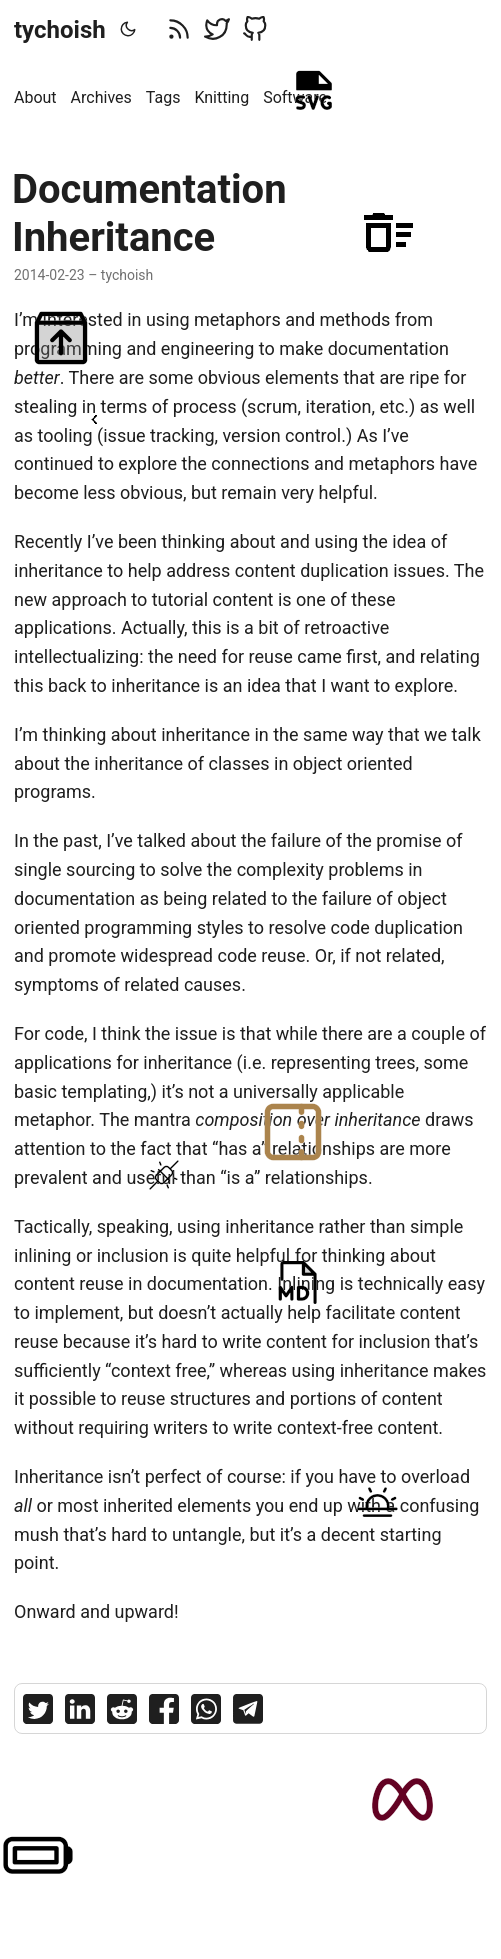 The width and height of the screenshot is (501, 1959). What do you see at coordinates (293, 1132) in the screenshot?
I see `toggle optional right sidebar panel` at bounding box center [293, 1132].